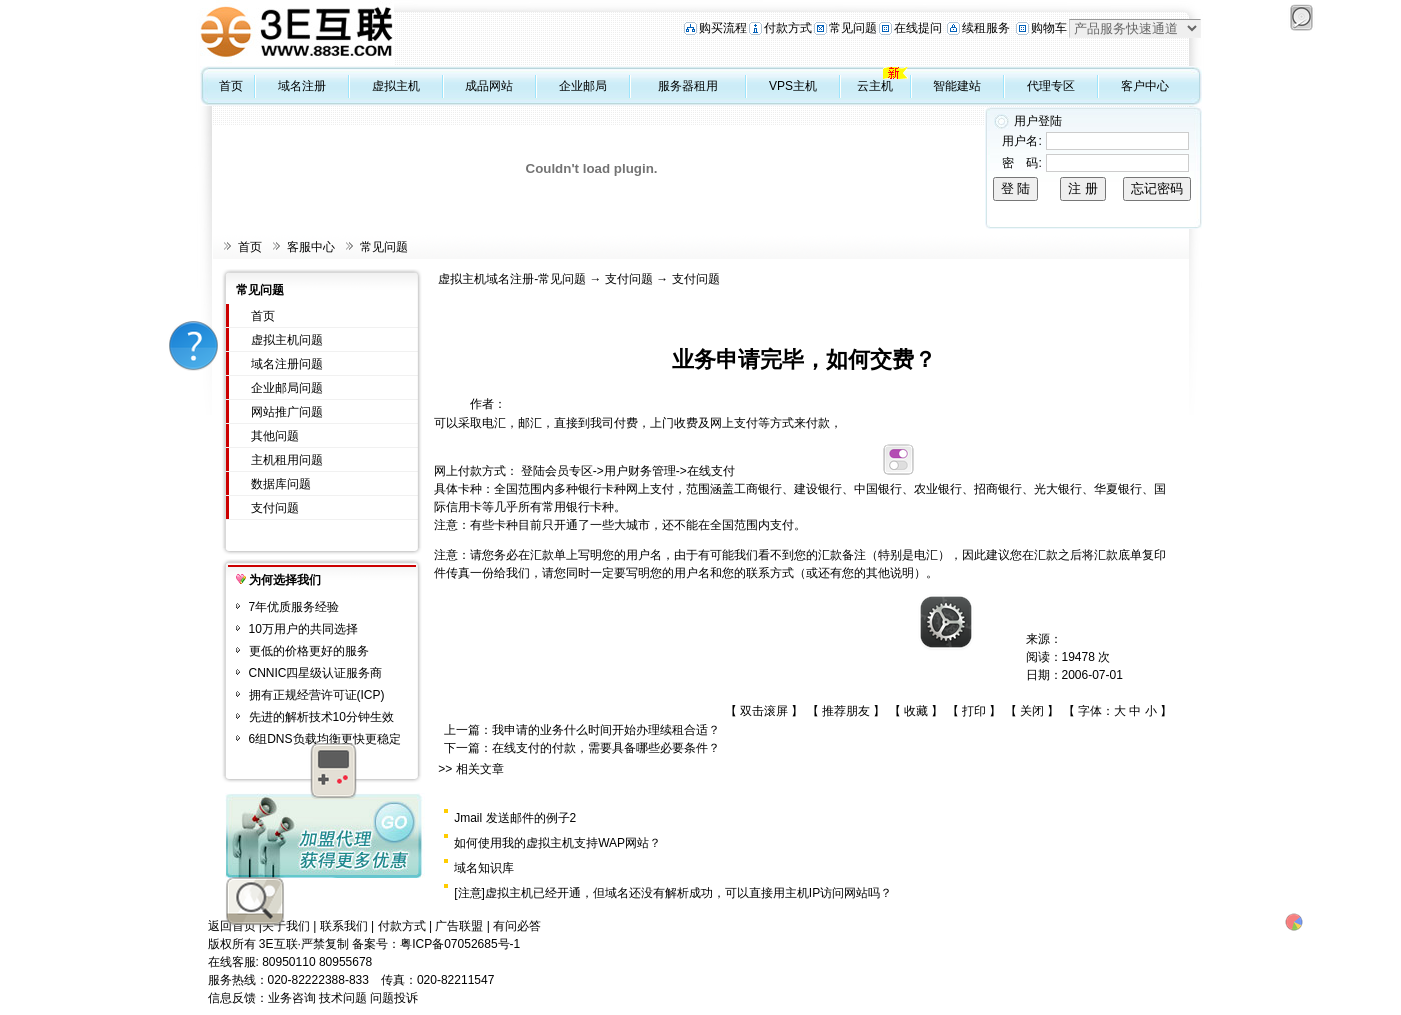 The height and width of the screenshot is (1015, 1401). Describe the element at coordinates (898, 459) in the screenshot. I see `open system tweaks or settings customization` at that location.